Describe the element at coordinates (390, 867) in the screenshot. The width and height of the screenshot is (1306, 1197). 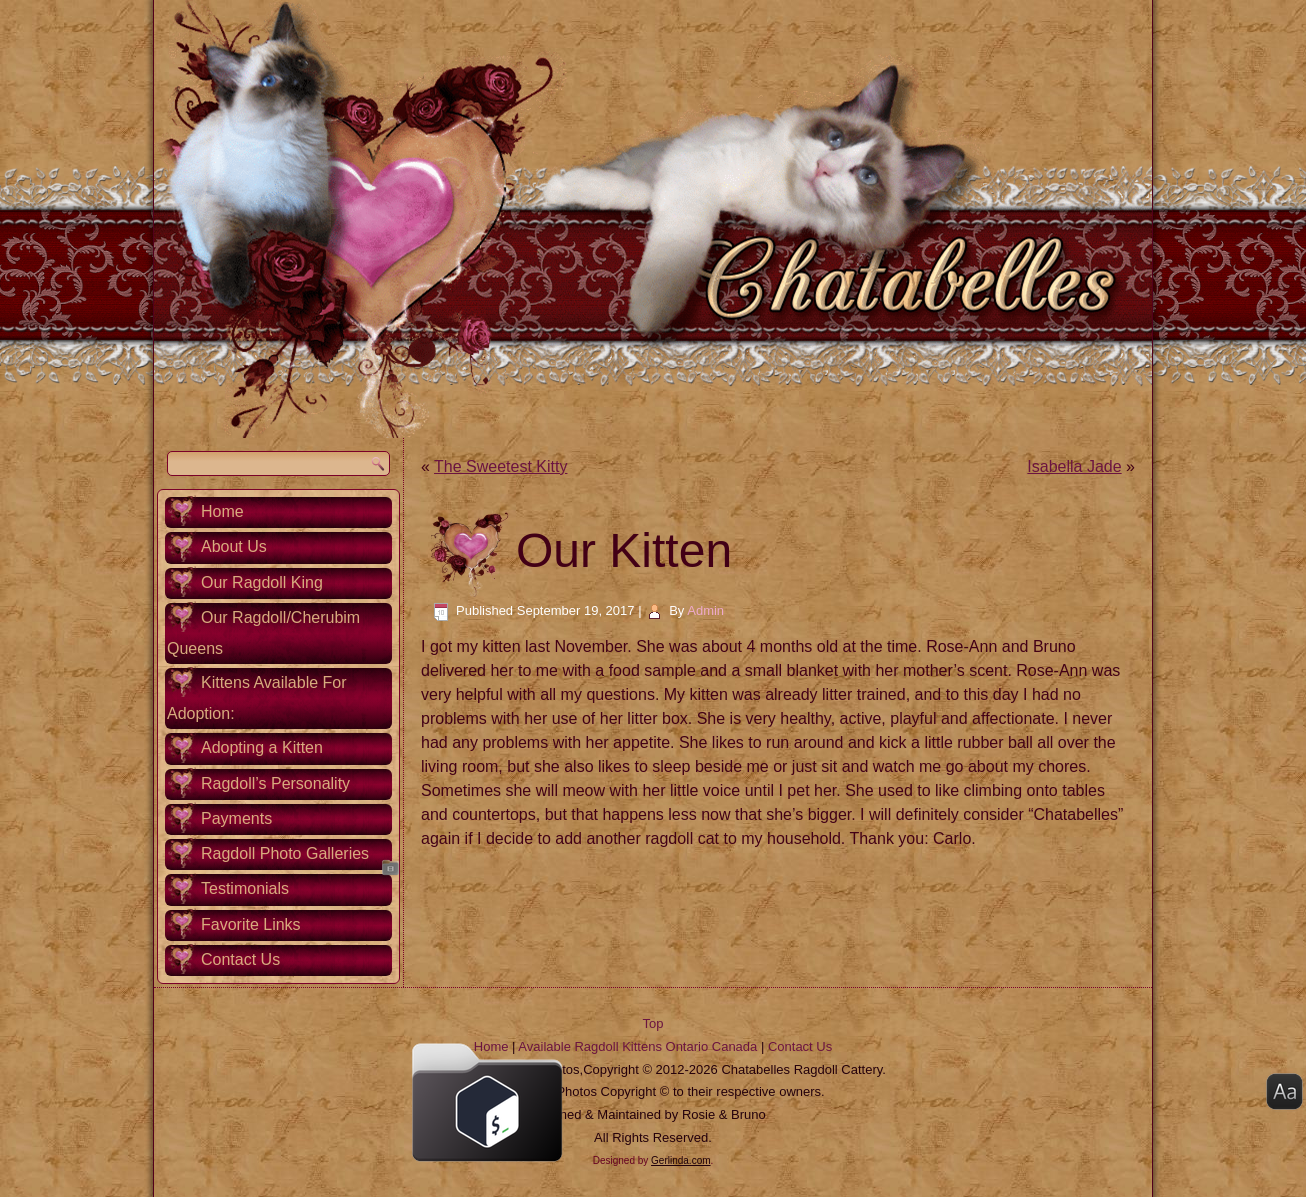
I see `open your videos folder` at that location.